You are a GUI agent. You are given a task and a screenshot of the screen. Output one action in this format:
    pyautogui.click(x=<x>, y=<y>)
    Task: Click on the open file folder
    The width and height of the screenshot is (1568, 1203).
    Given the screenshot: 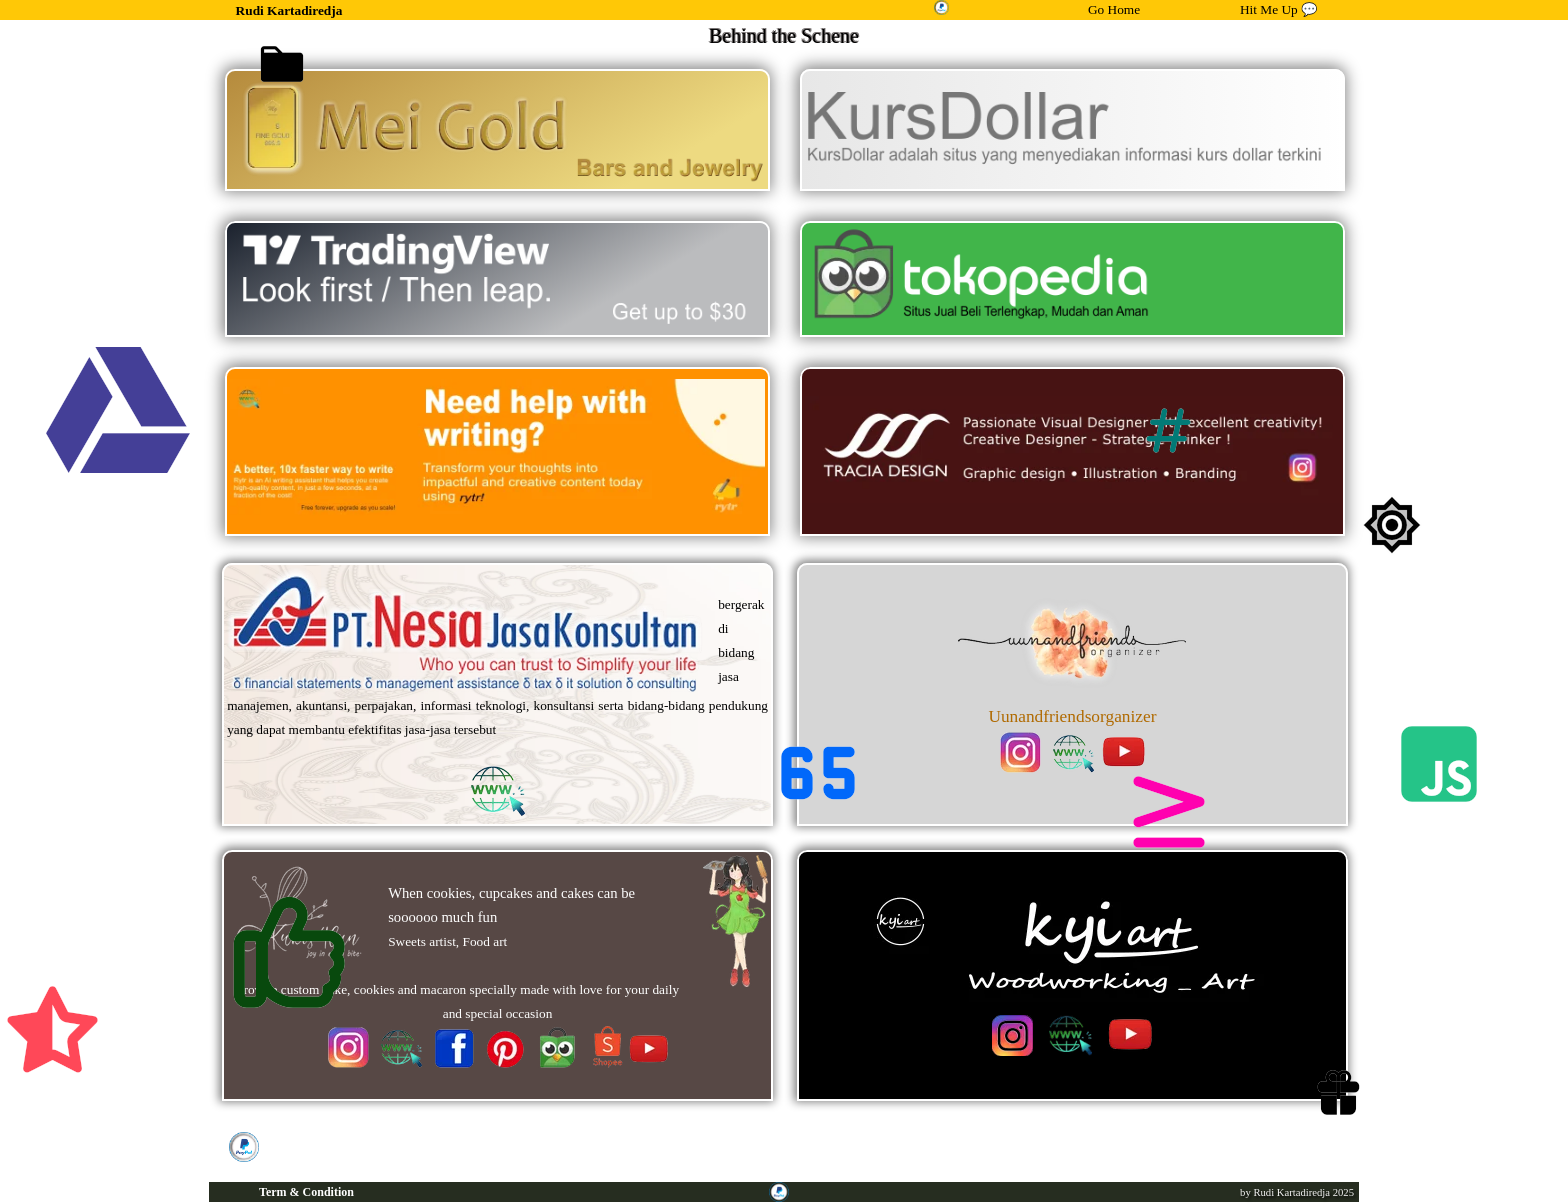 What is the action you would take?
    pyautogui.click(x=282, y=64)
    